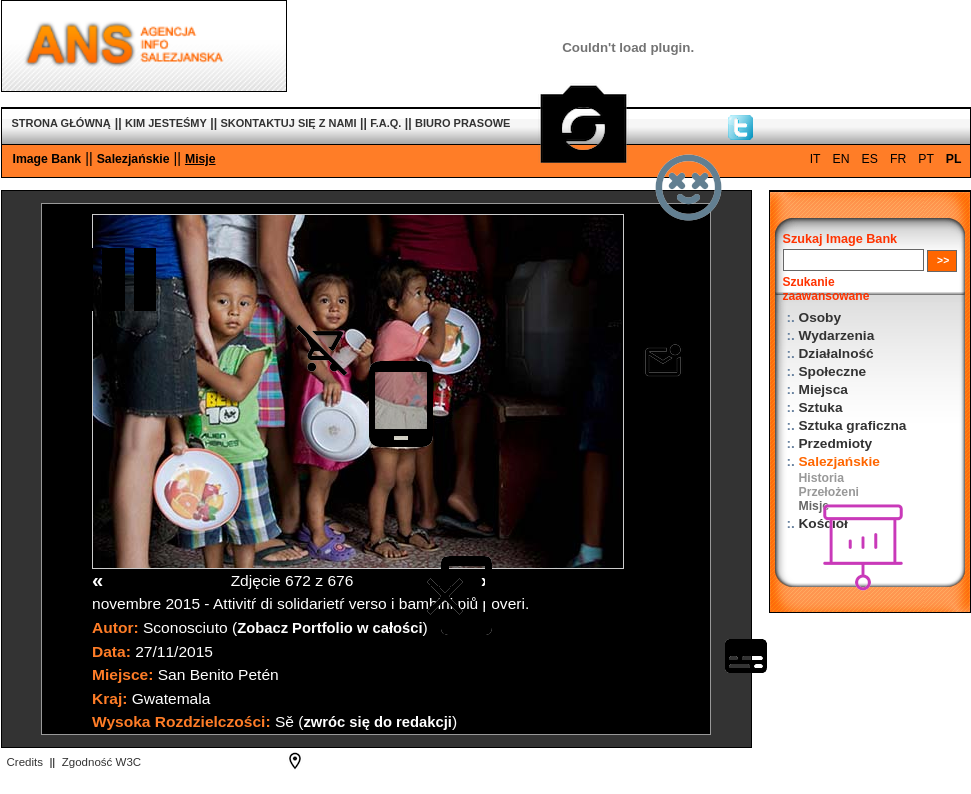  Describe the element at coordinates (115, 279) in the screenshot. I see `switch to week view in calendar` at that location.